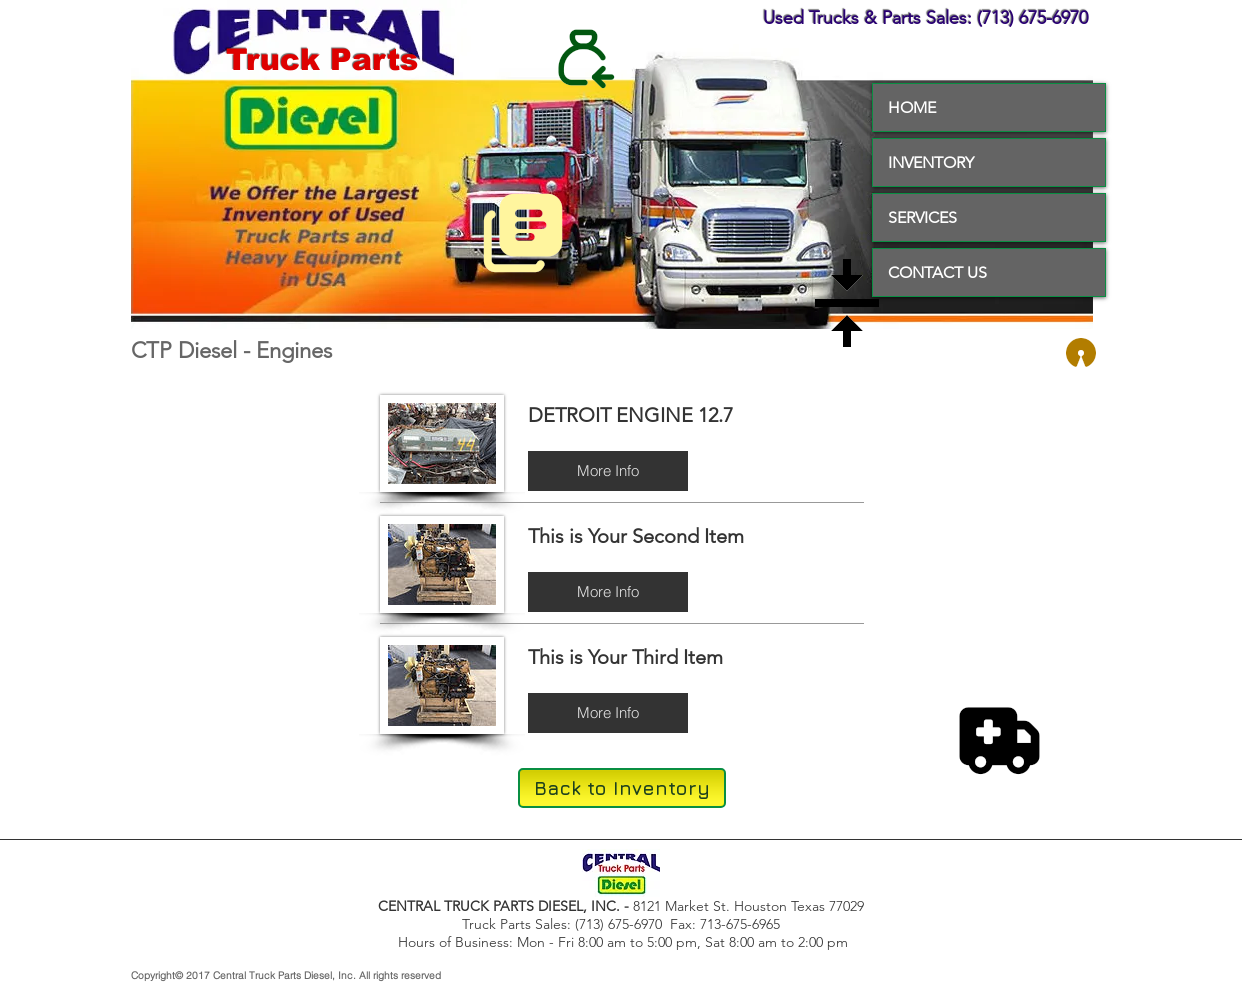 This screenshot has height=989, width=1242. What do you see at coordinates (1081, 353) in the screenshot?
I see `indicates open source software or project` at bounding box center [1081, 353].